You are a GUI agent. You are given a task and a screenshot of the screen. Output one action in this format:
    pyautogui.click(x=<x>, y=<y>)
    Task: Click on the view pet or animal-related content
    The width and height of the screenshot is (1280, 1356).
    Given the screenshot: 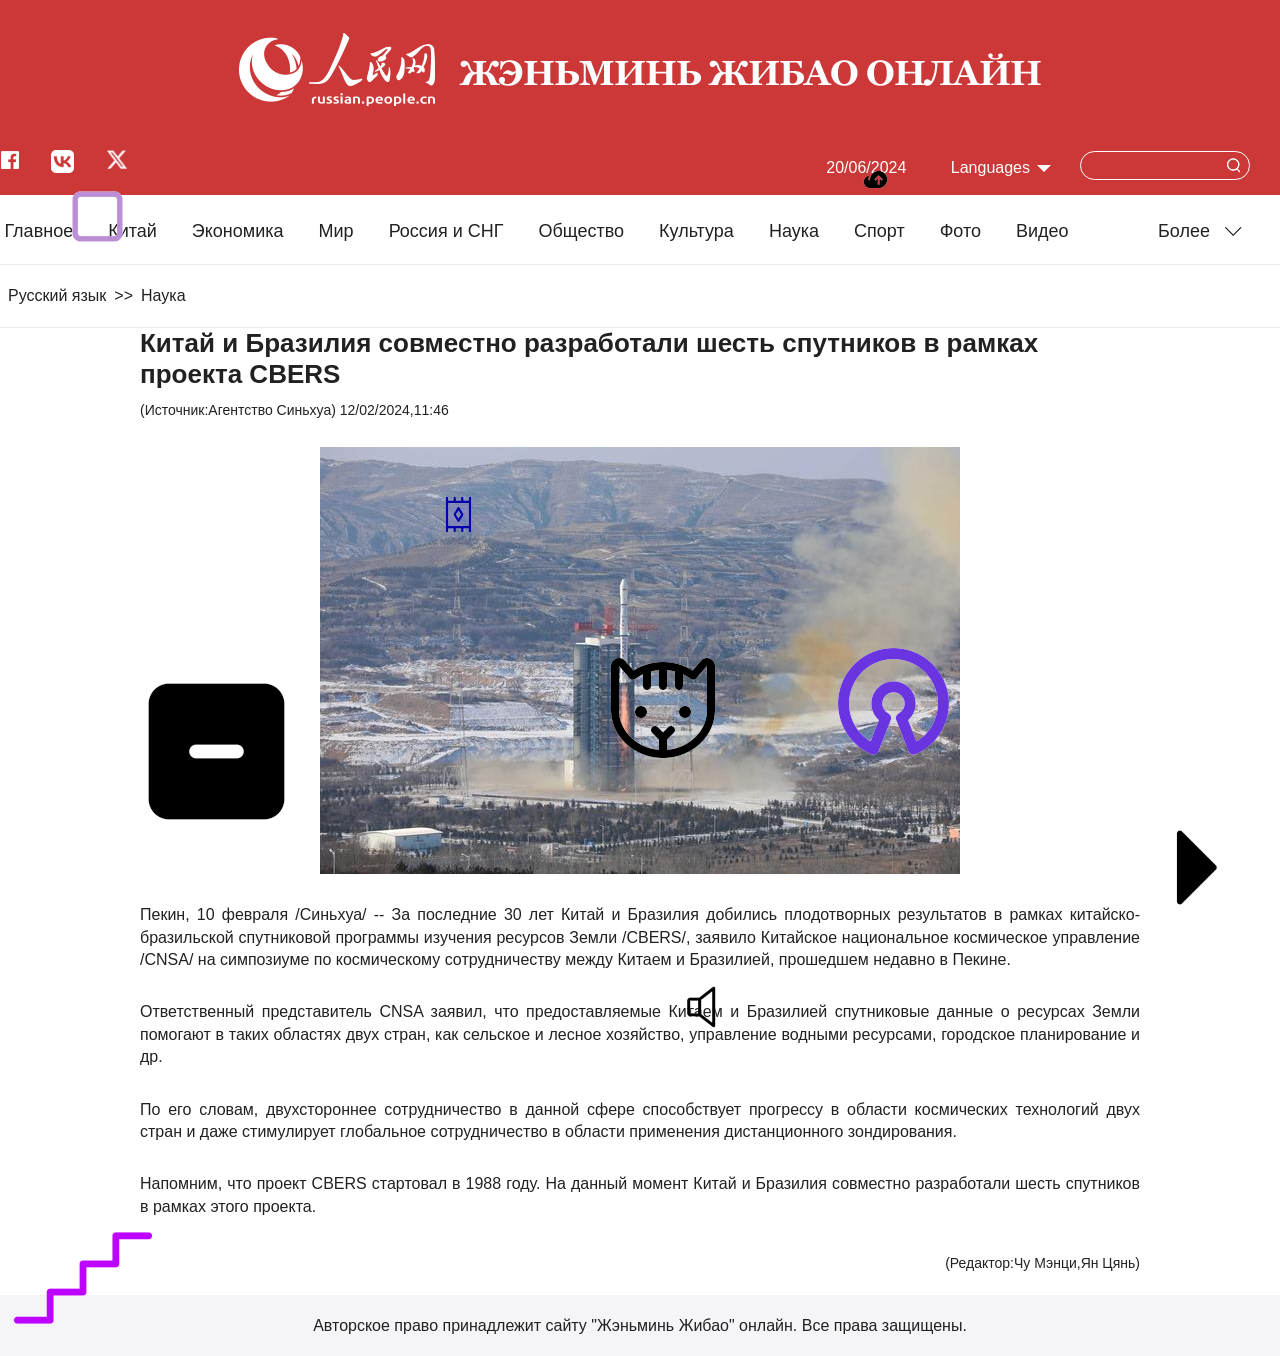 What is the action you would take?
    pyautogui.click(x=663, y=706)
    